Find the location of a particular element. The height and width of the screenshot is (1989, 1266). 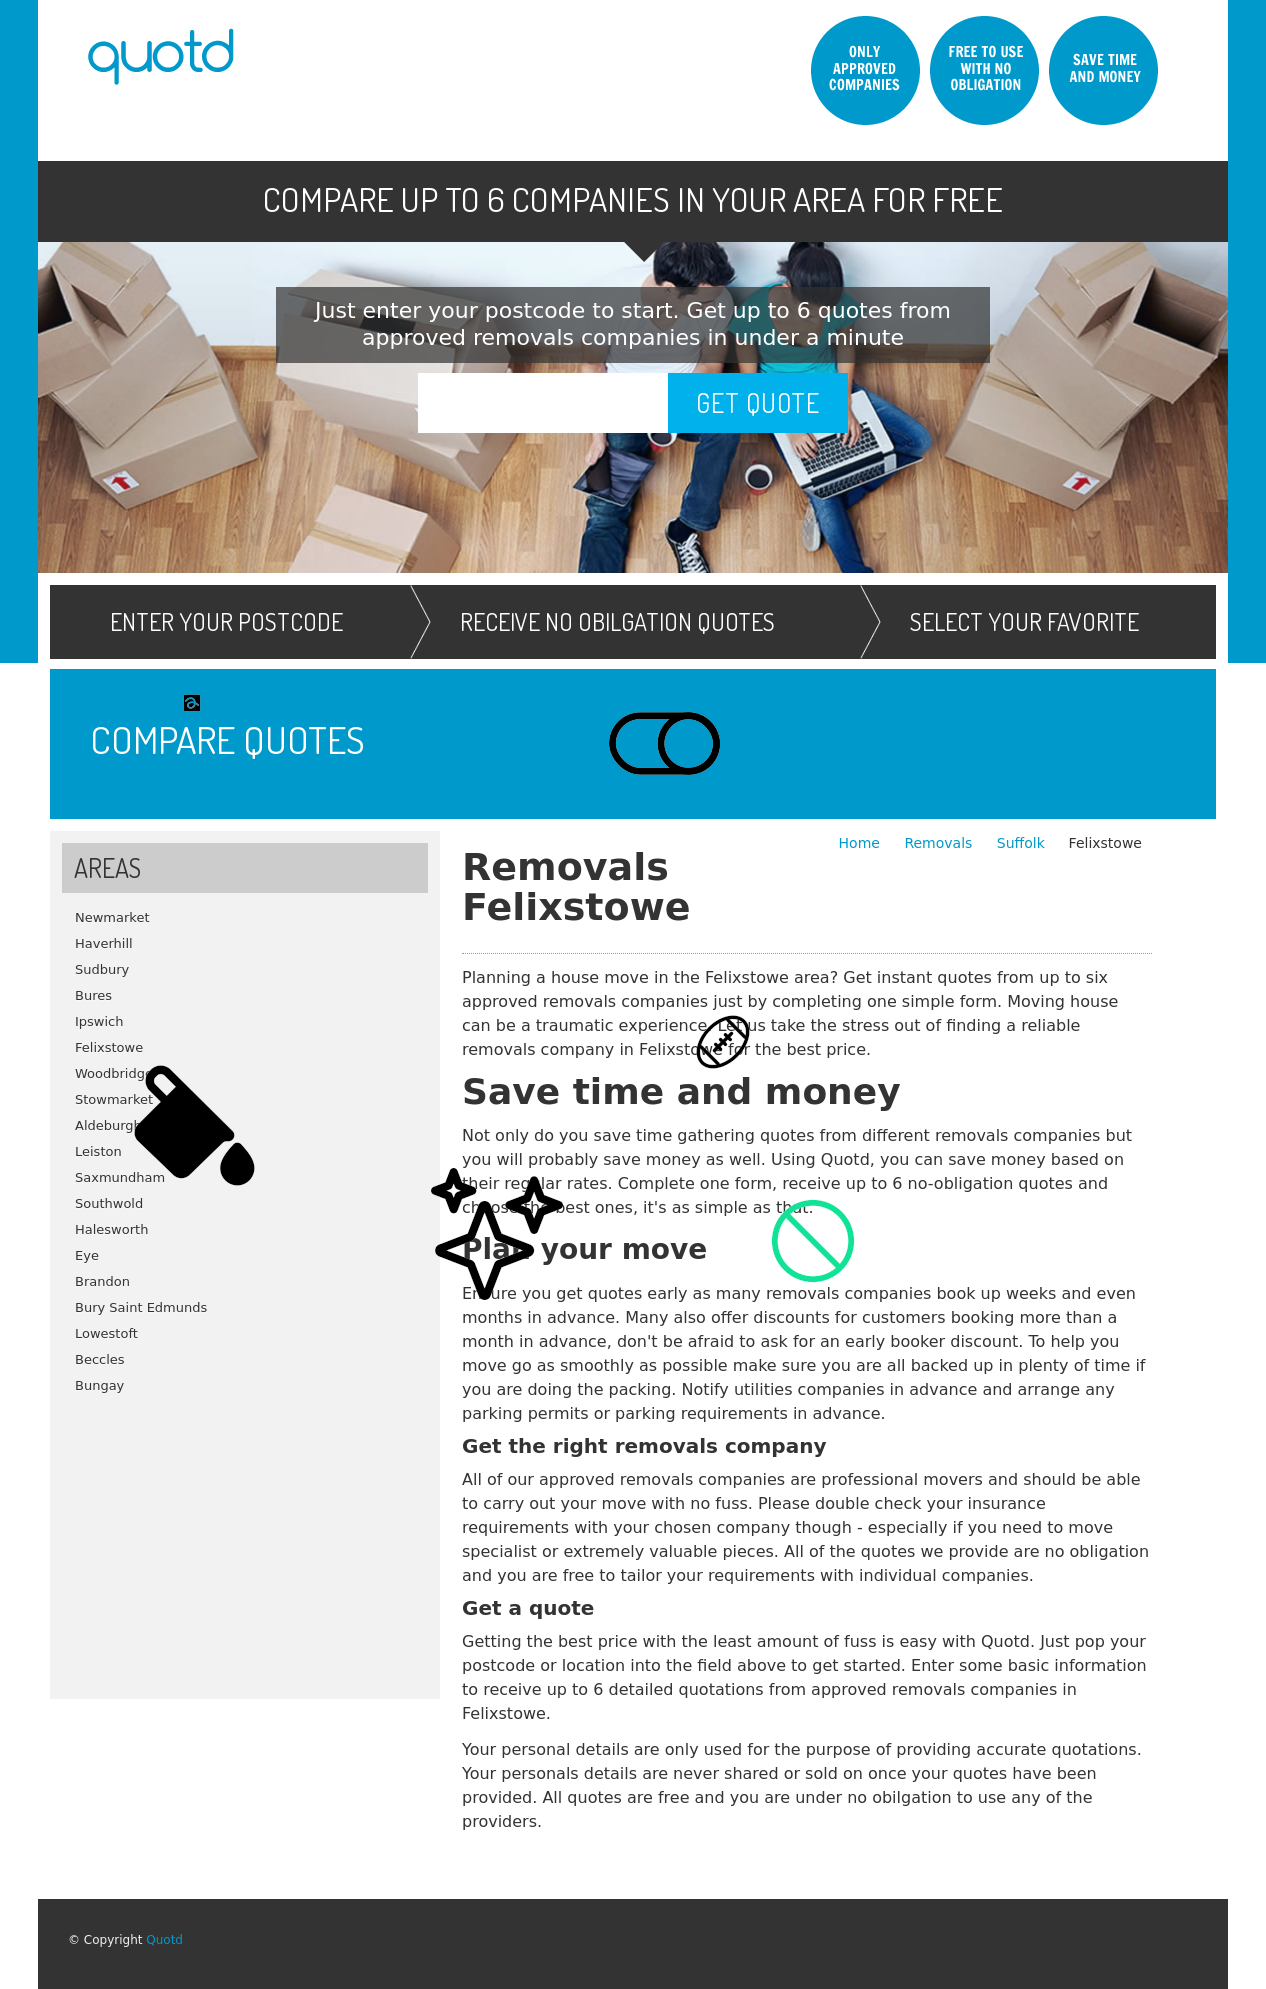

view sports scores or updates is located at coordinates (723, 1042).